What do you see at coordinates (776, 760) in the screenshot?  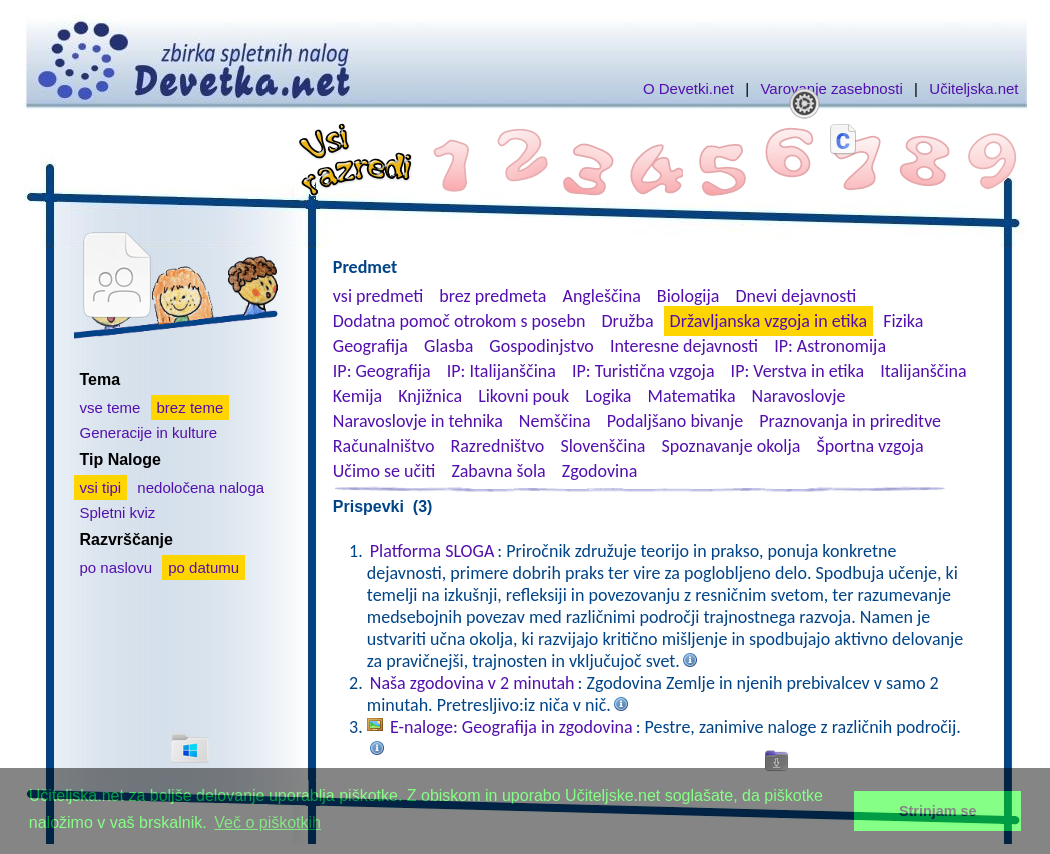 I see `open your downloads folder` at bounding box center [776, 760].